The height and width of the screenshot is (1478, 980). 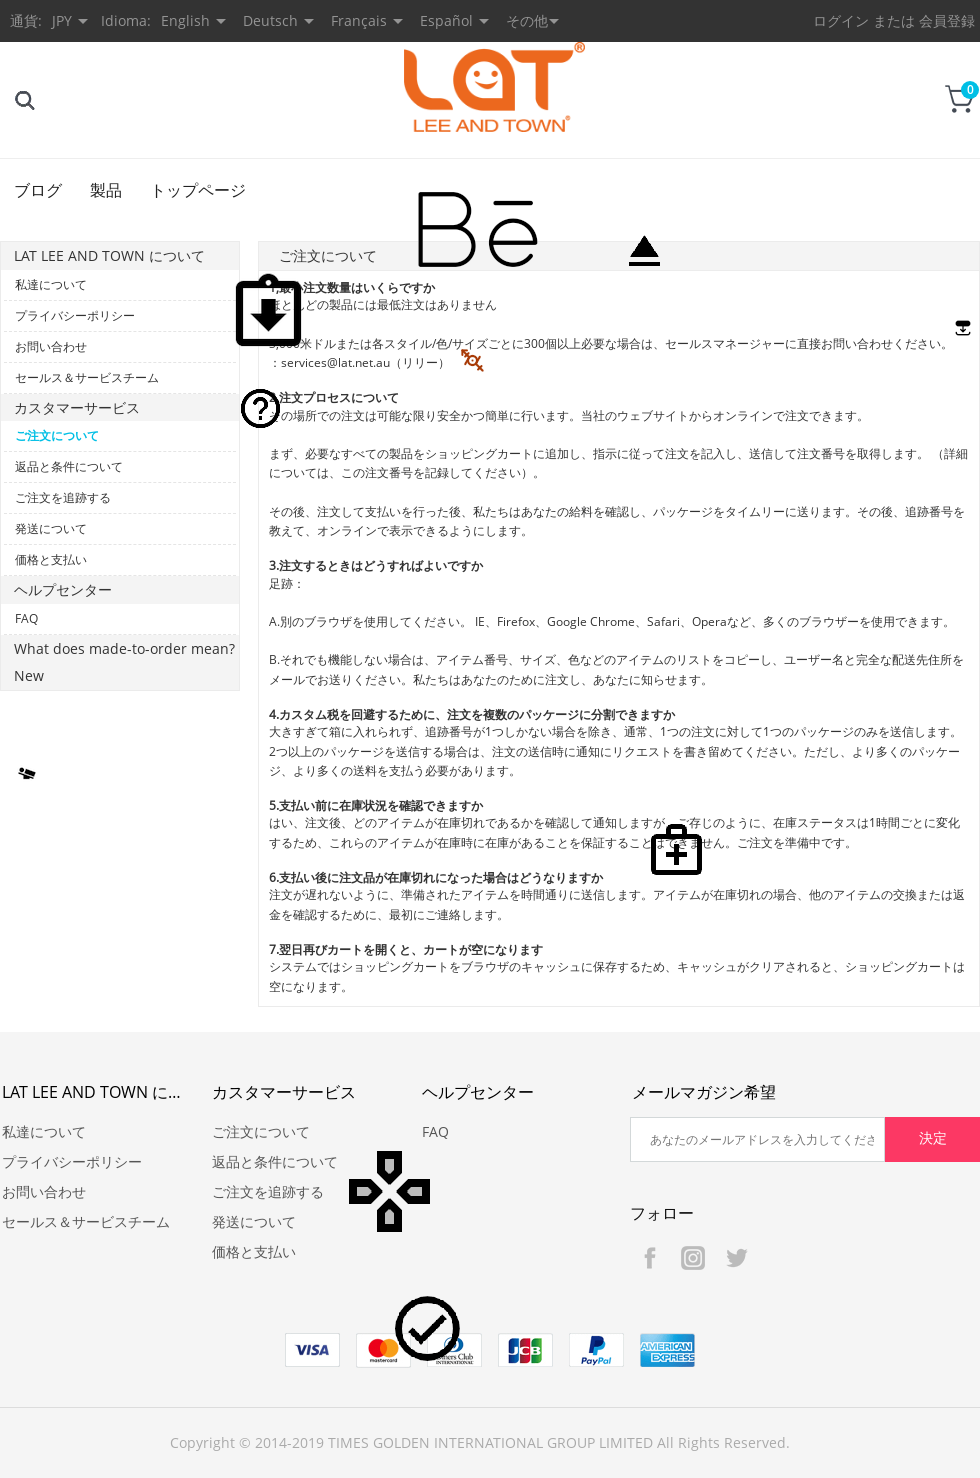 I want to click on download or receive an assignment, so click(x=268, y=313).